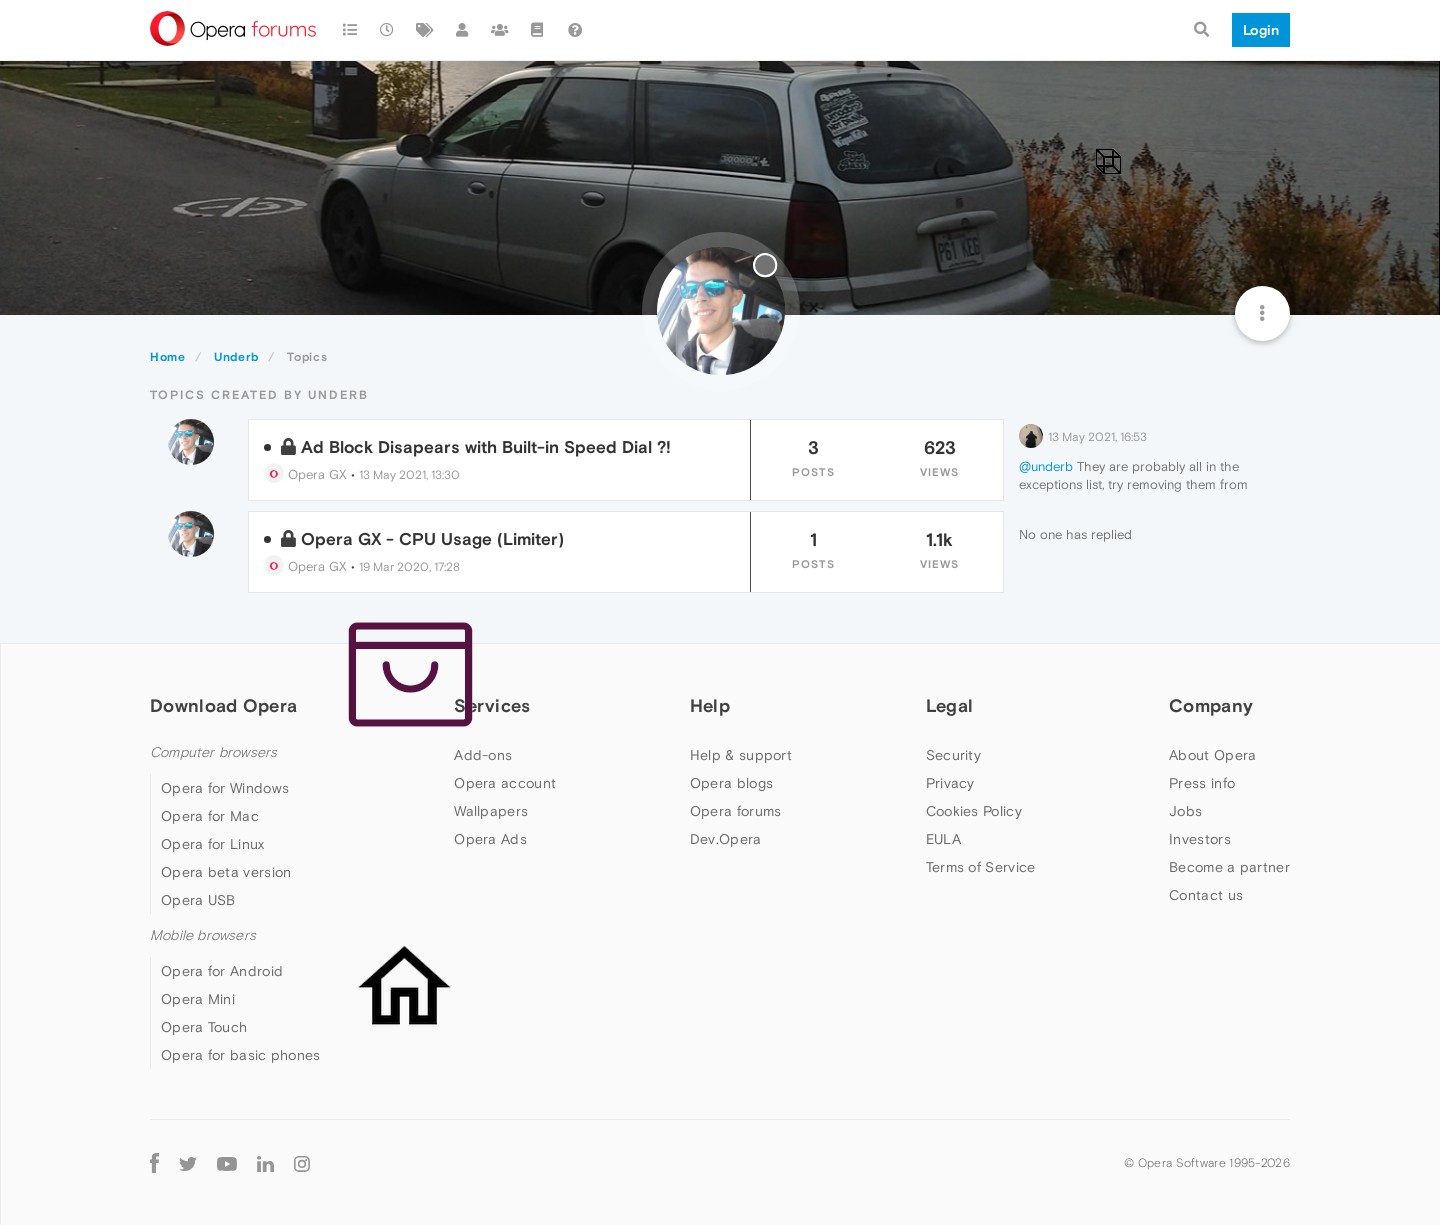  Describe the element at coordinates (404, 987) in the screenshot. I see `navigate to home screen` at that location.